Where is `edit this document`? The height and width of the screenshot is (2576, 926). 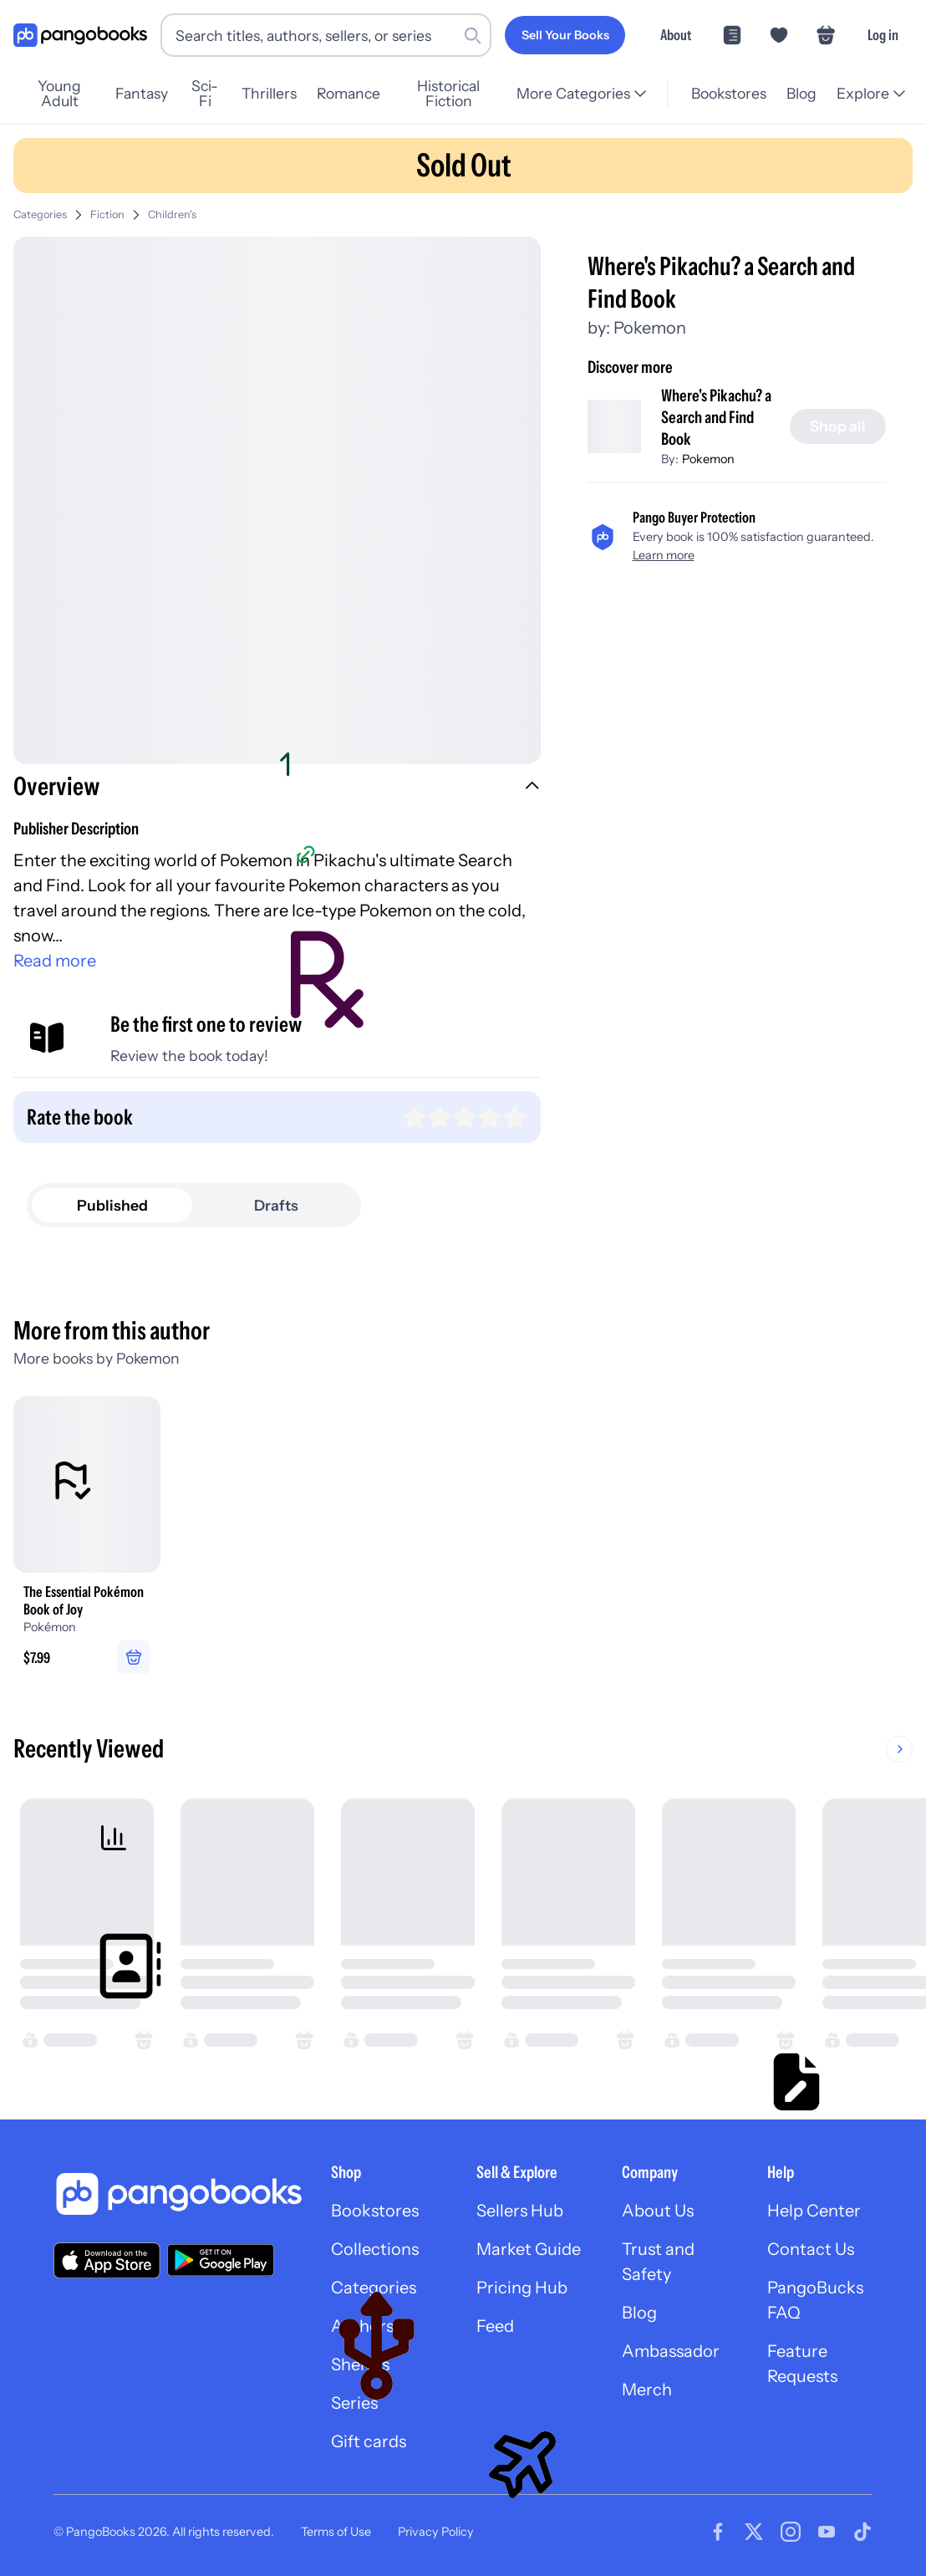
edit this document is located at coordinates (796, 2082).